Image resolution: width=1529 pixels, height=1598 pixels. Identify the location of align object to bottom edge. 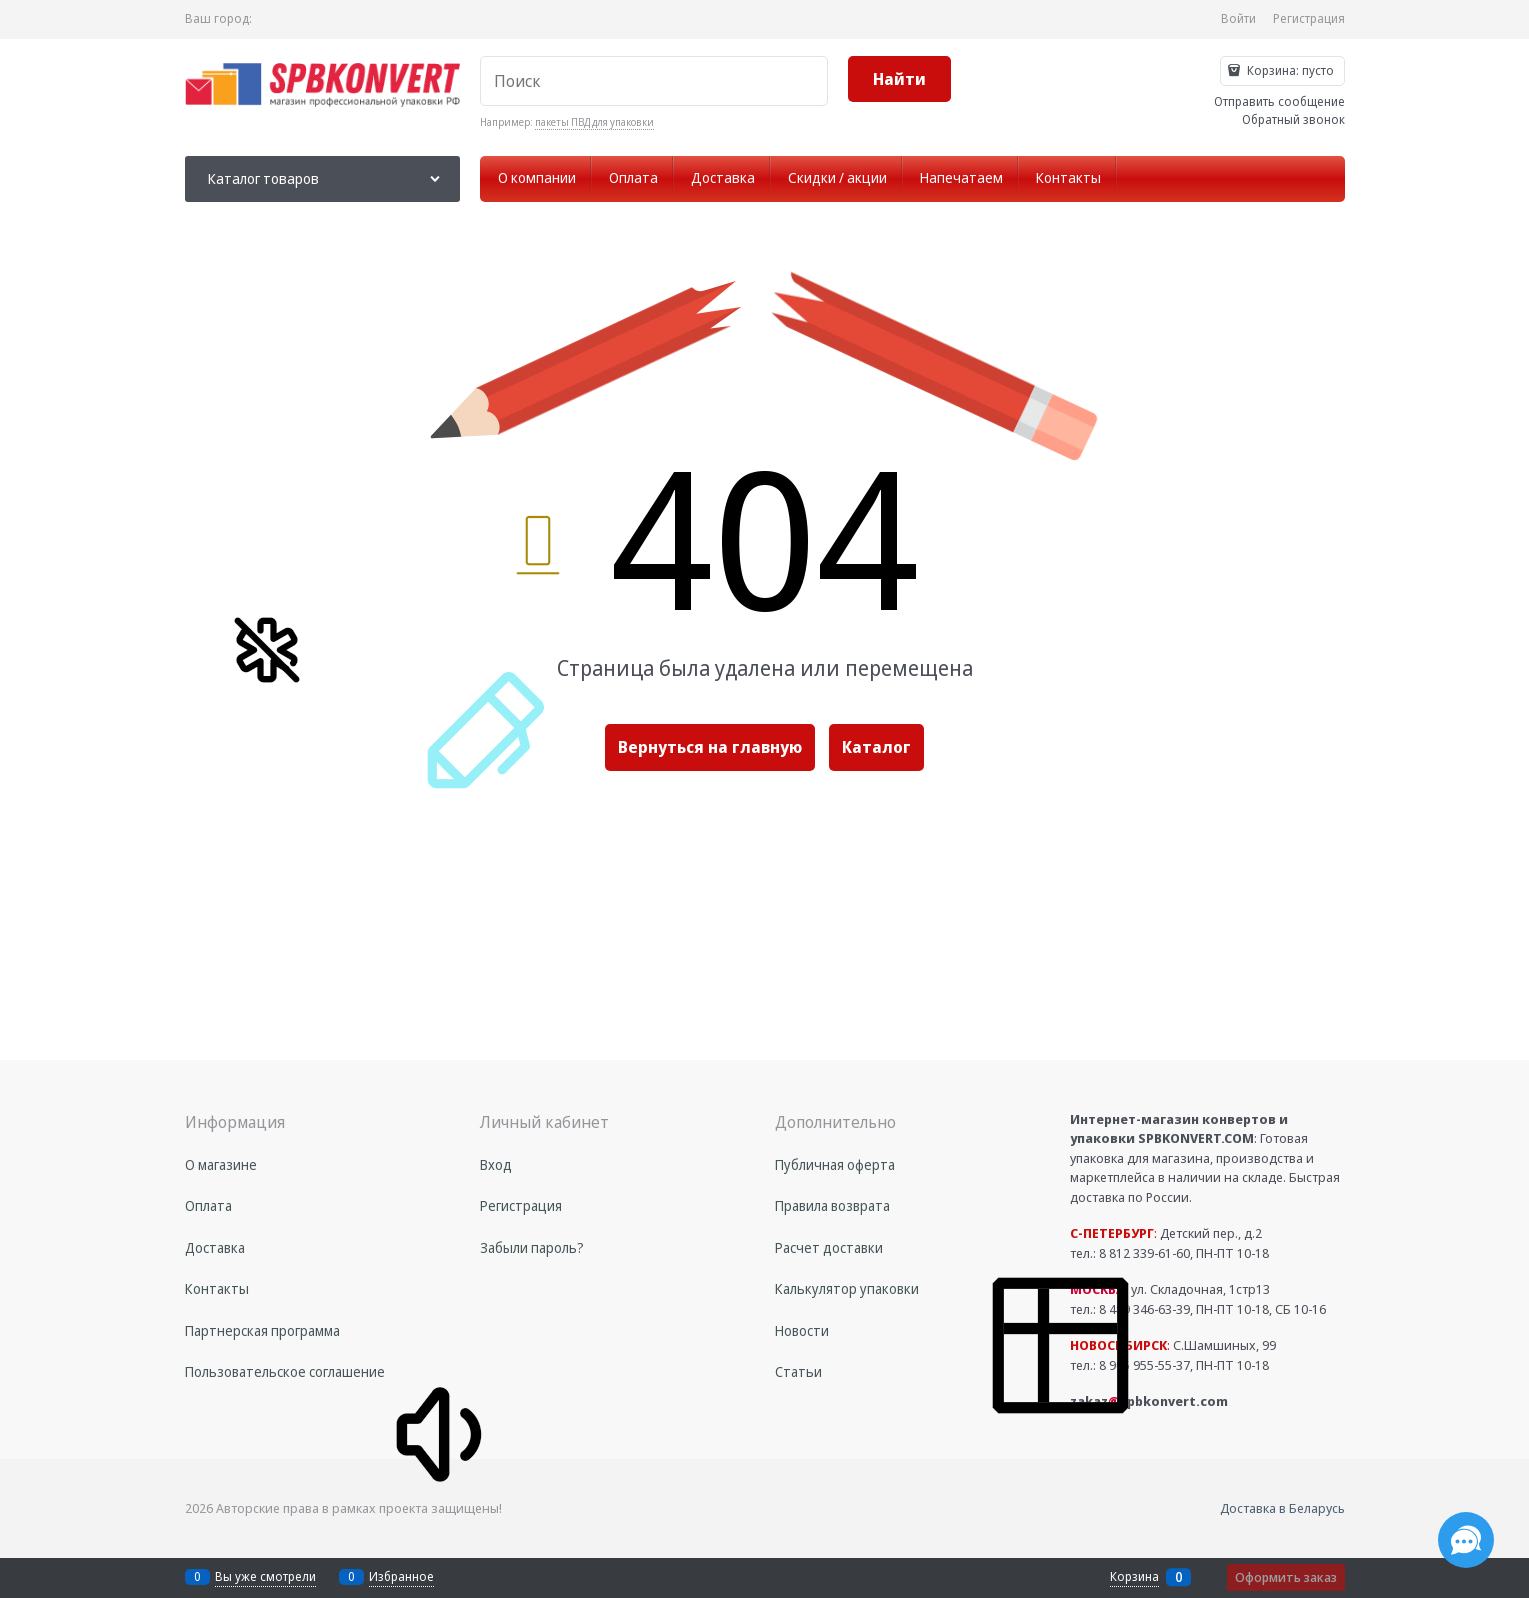
(538, 544).